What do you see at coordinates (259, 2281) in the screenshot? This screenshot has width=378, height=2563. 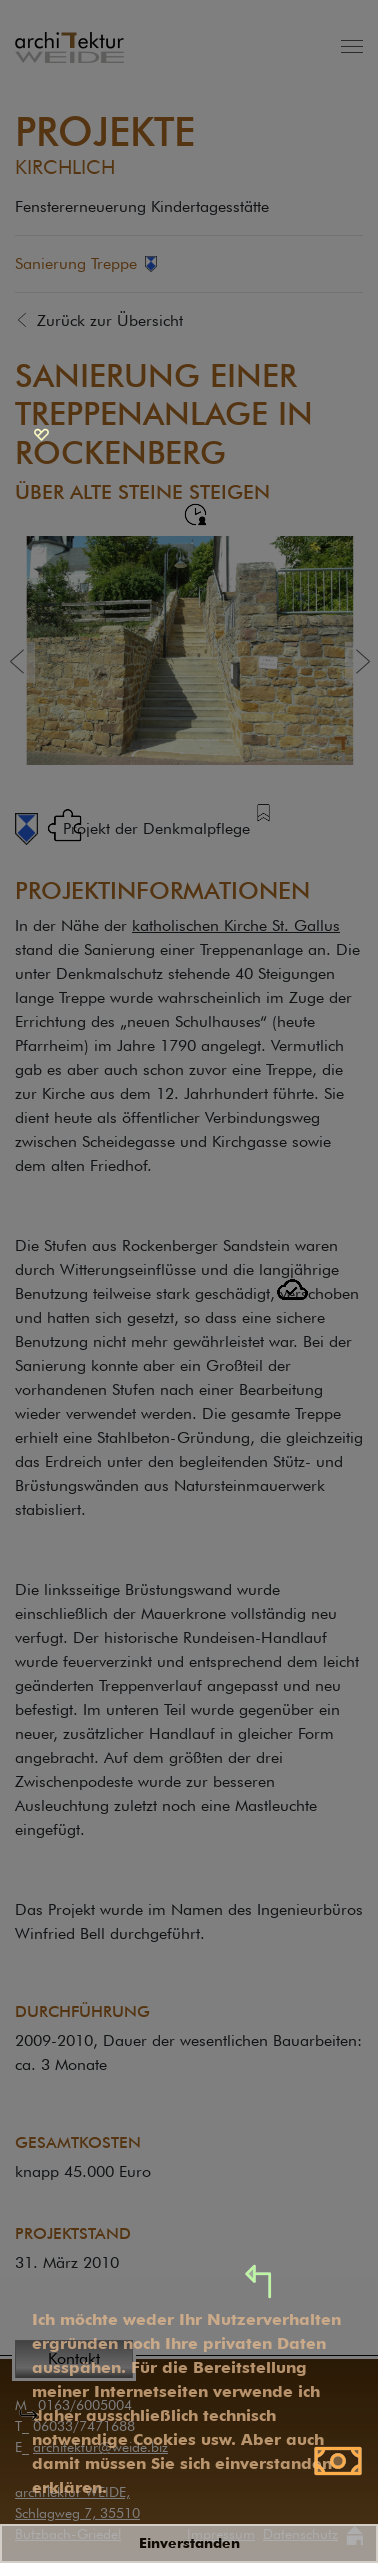 I see `go back to previous screen` at bounding box center [259, 2281].